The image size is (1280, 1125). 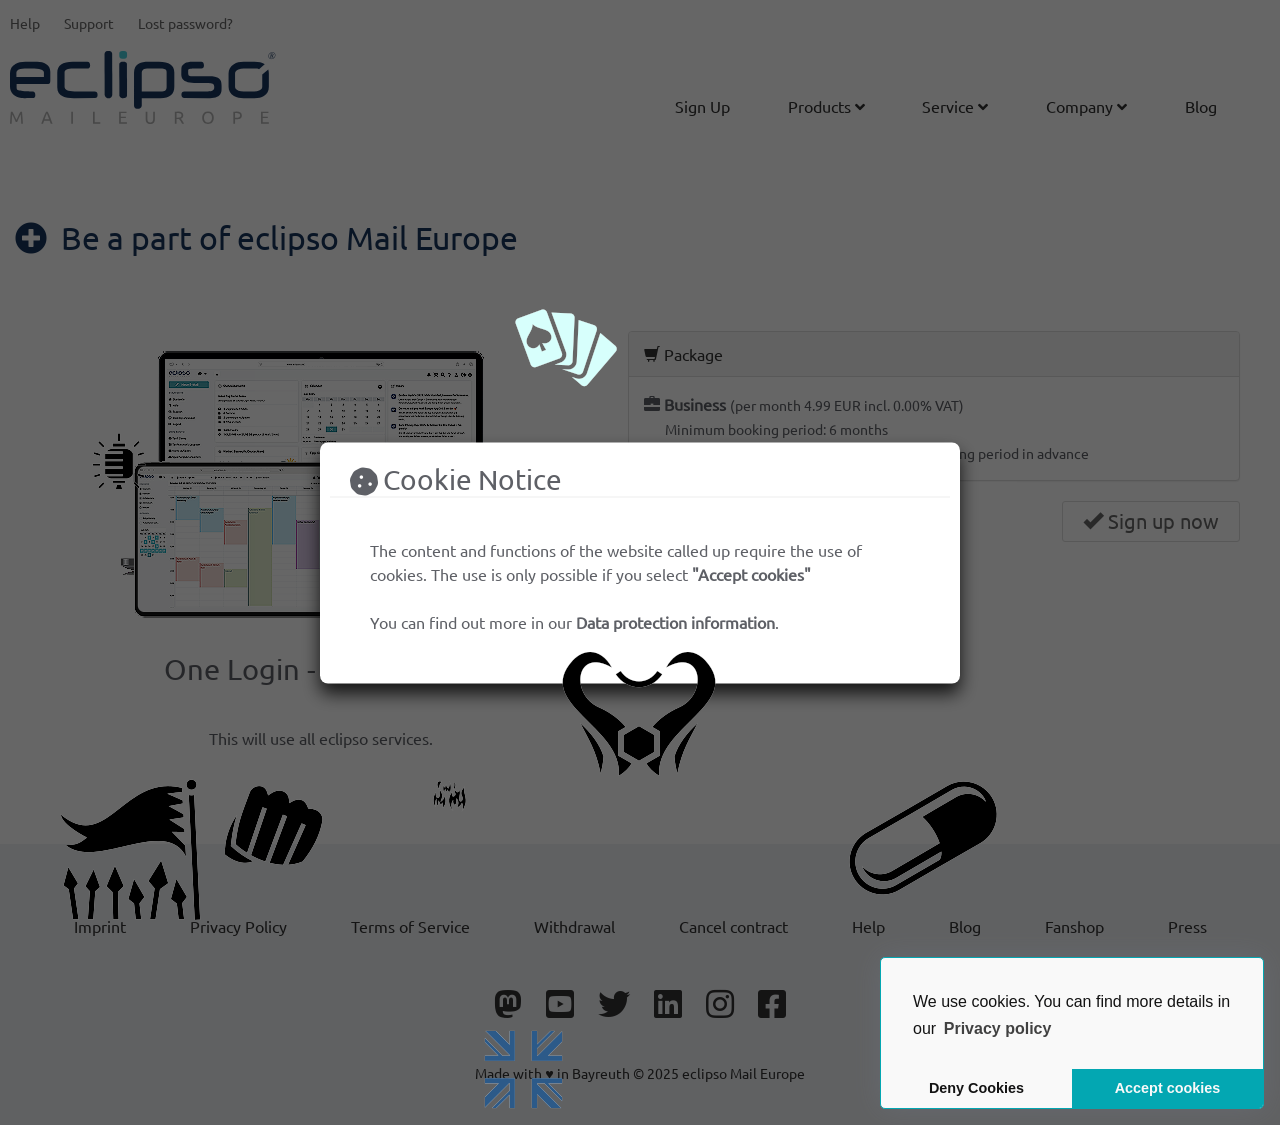 What do you see at coordinates (119, 461) in the screenshot?
I see `access asian or lunar new year themed content` at bounding box center [119, 461].